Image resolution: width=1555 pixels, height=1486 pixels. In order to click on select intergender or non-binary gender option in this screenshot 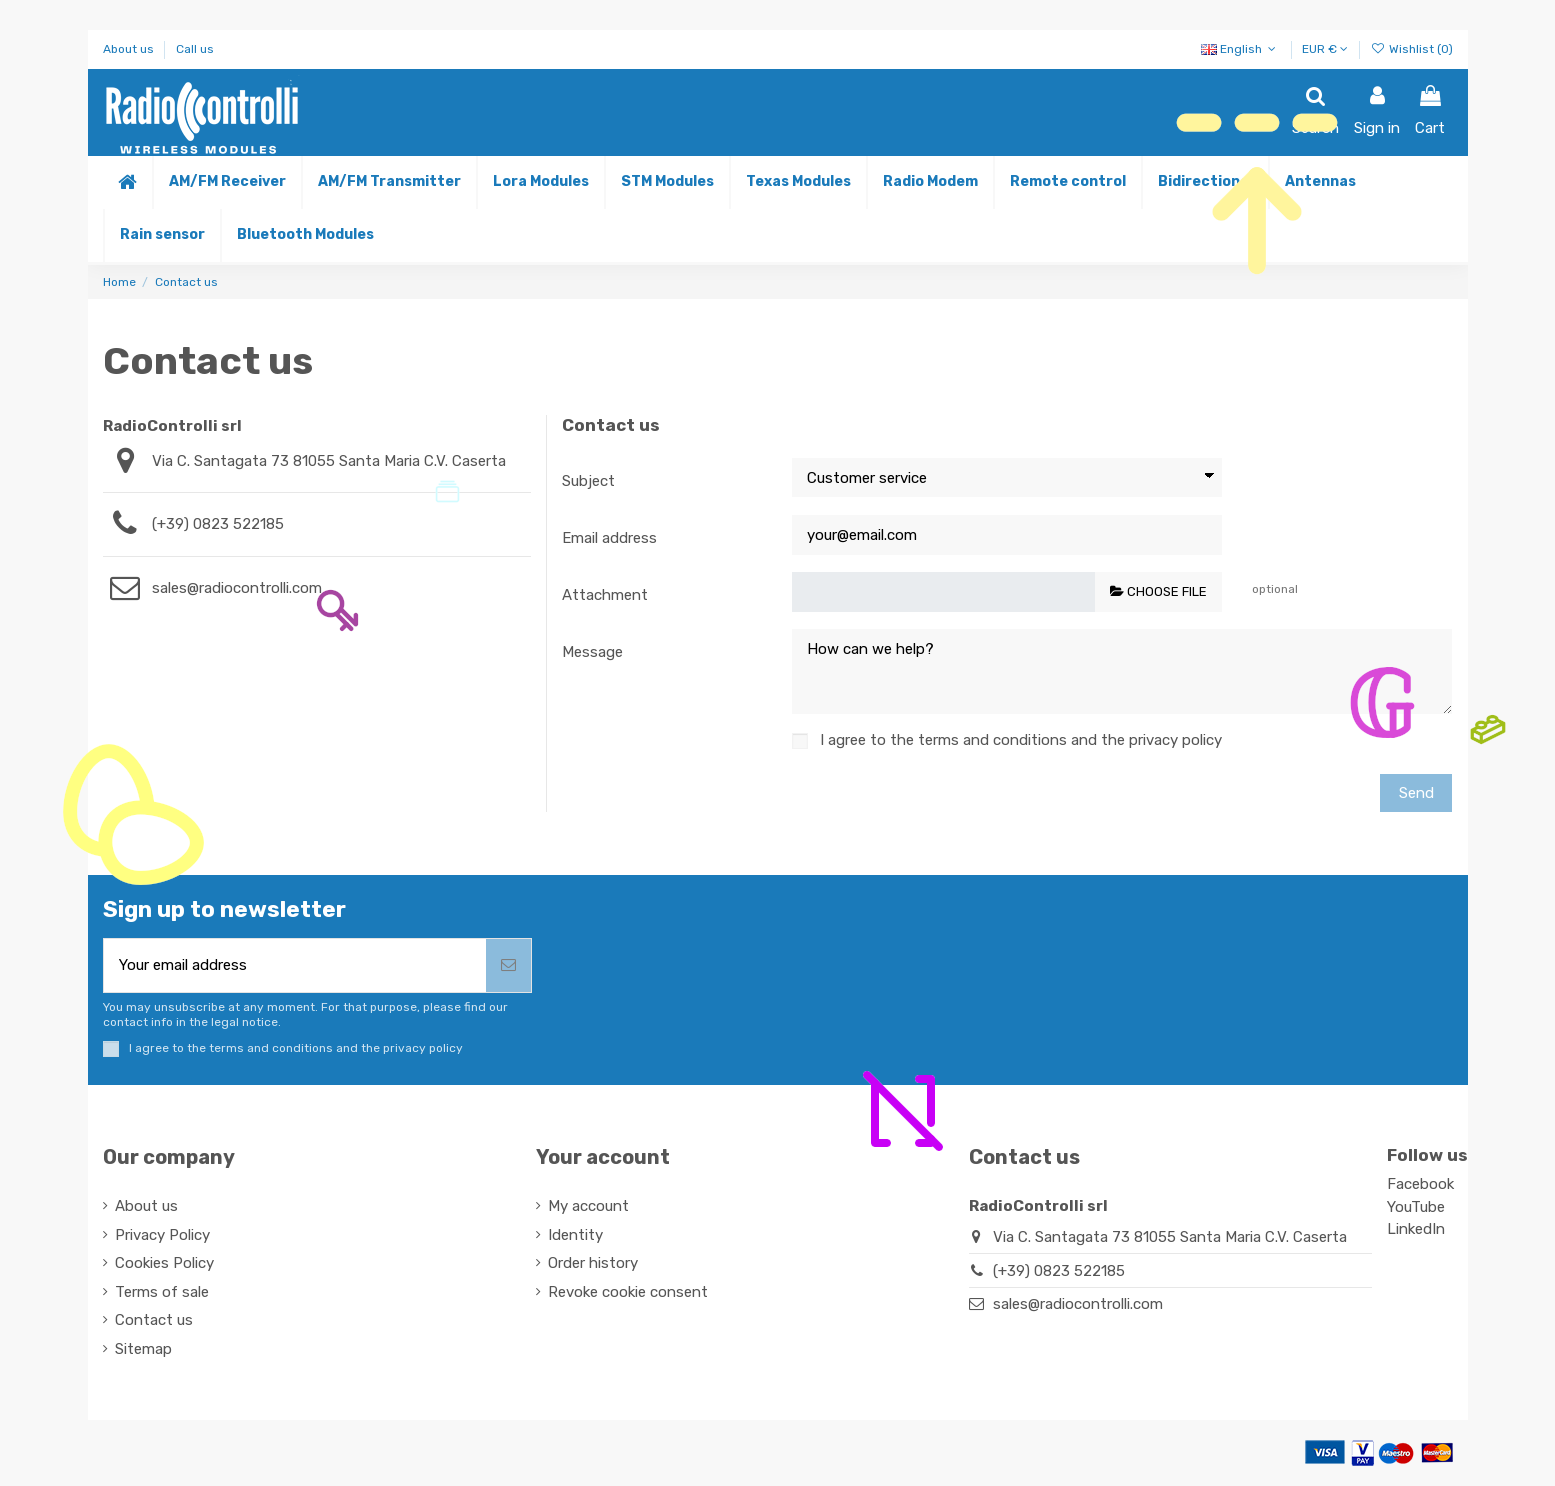, I will do `click(337, 610)`.